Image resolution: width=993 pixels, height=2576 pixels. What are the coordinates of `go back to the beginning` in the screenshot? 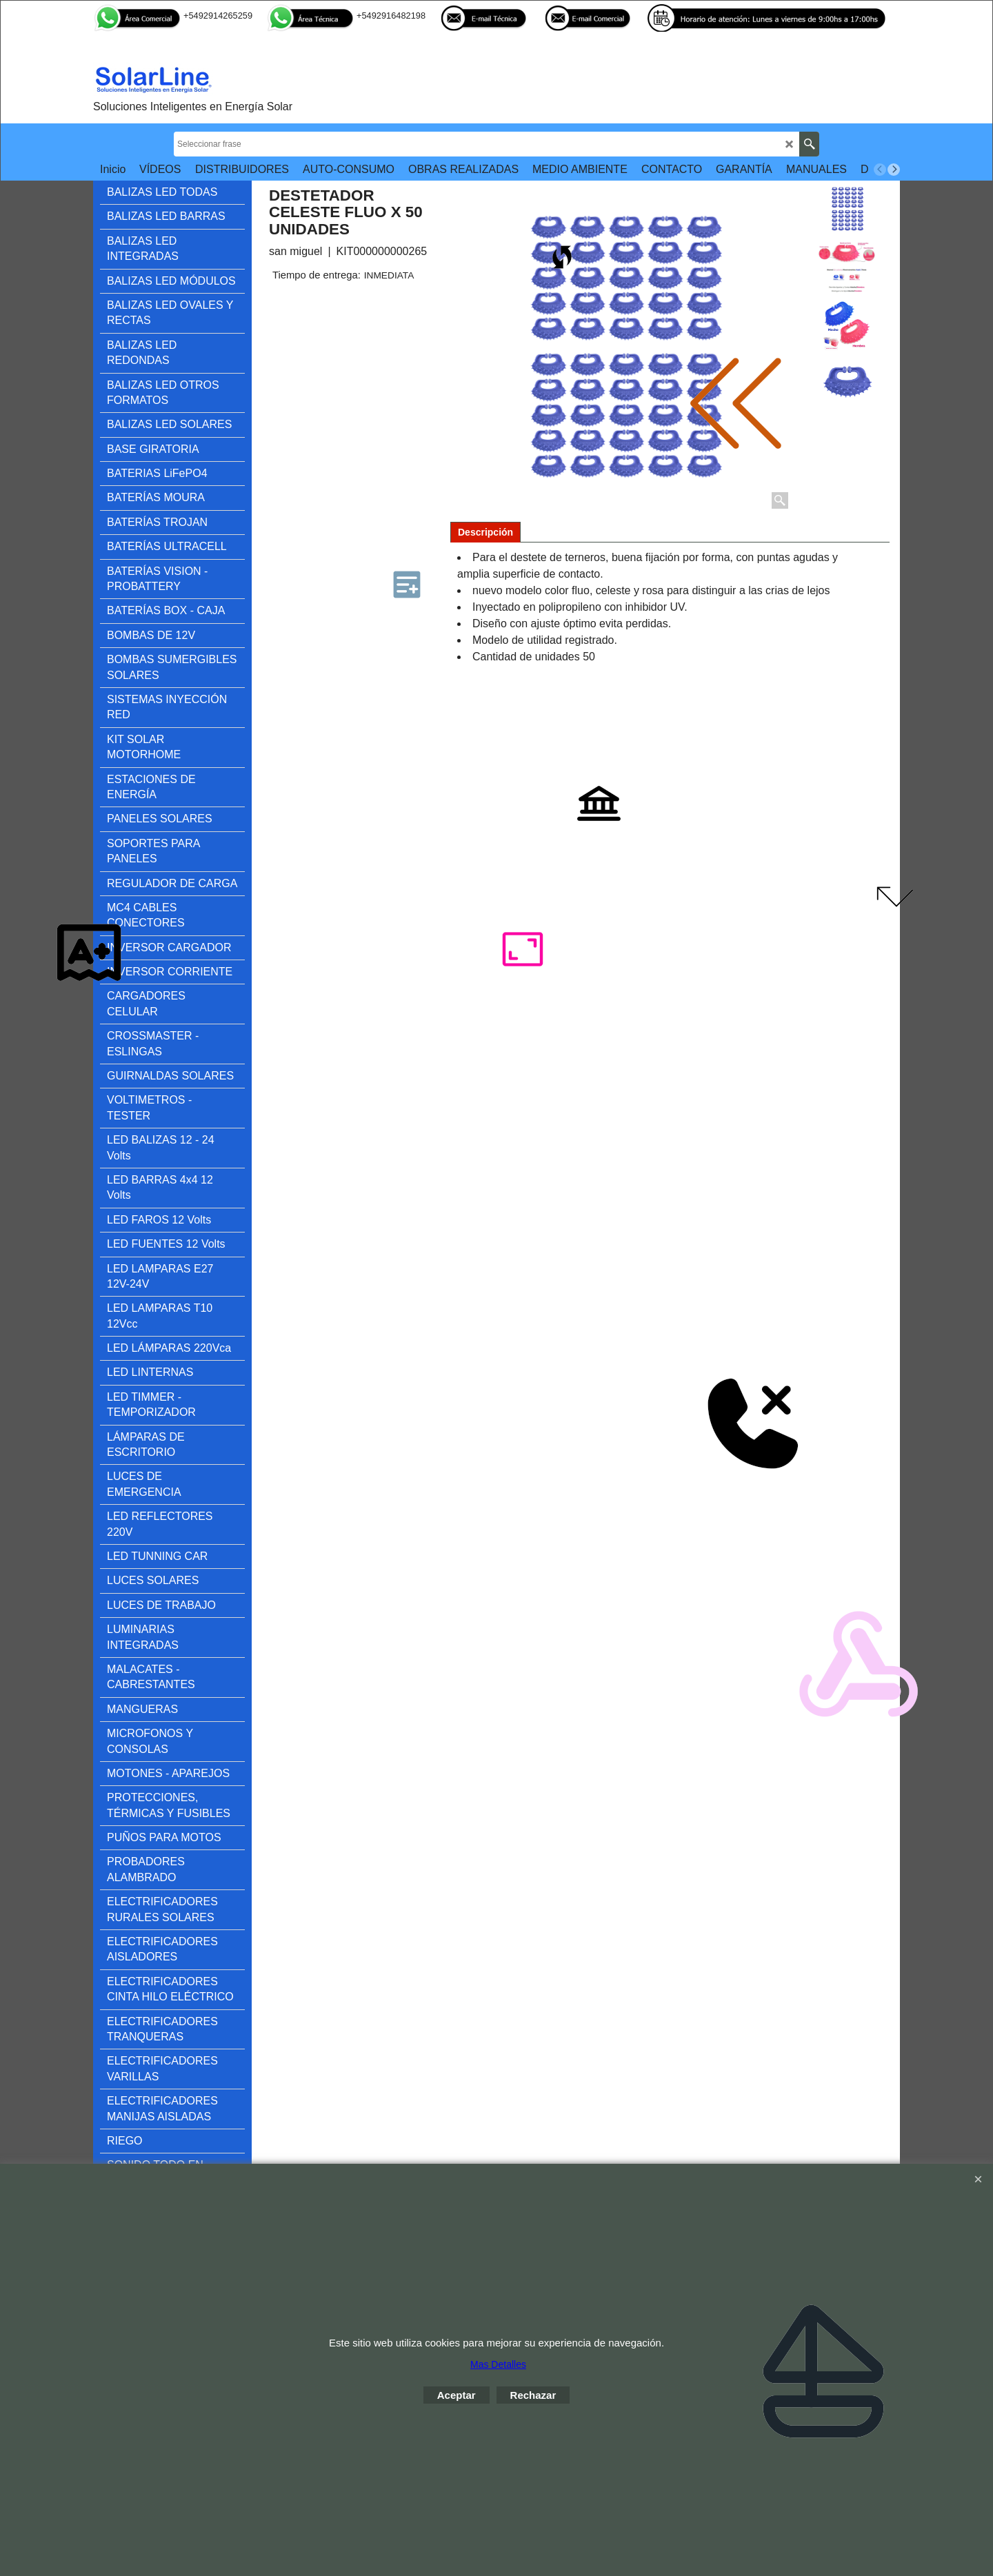 It's located at (740, 403).